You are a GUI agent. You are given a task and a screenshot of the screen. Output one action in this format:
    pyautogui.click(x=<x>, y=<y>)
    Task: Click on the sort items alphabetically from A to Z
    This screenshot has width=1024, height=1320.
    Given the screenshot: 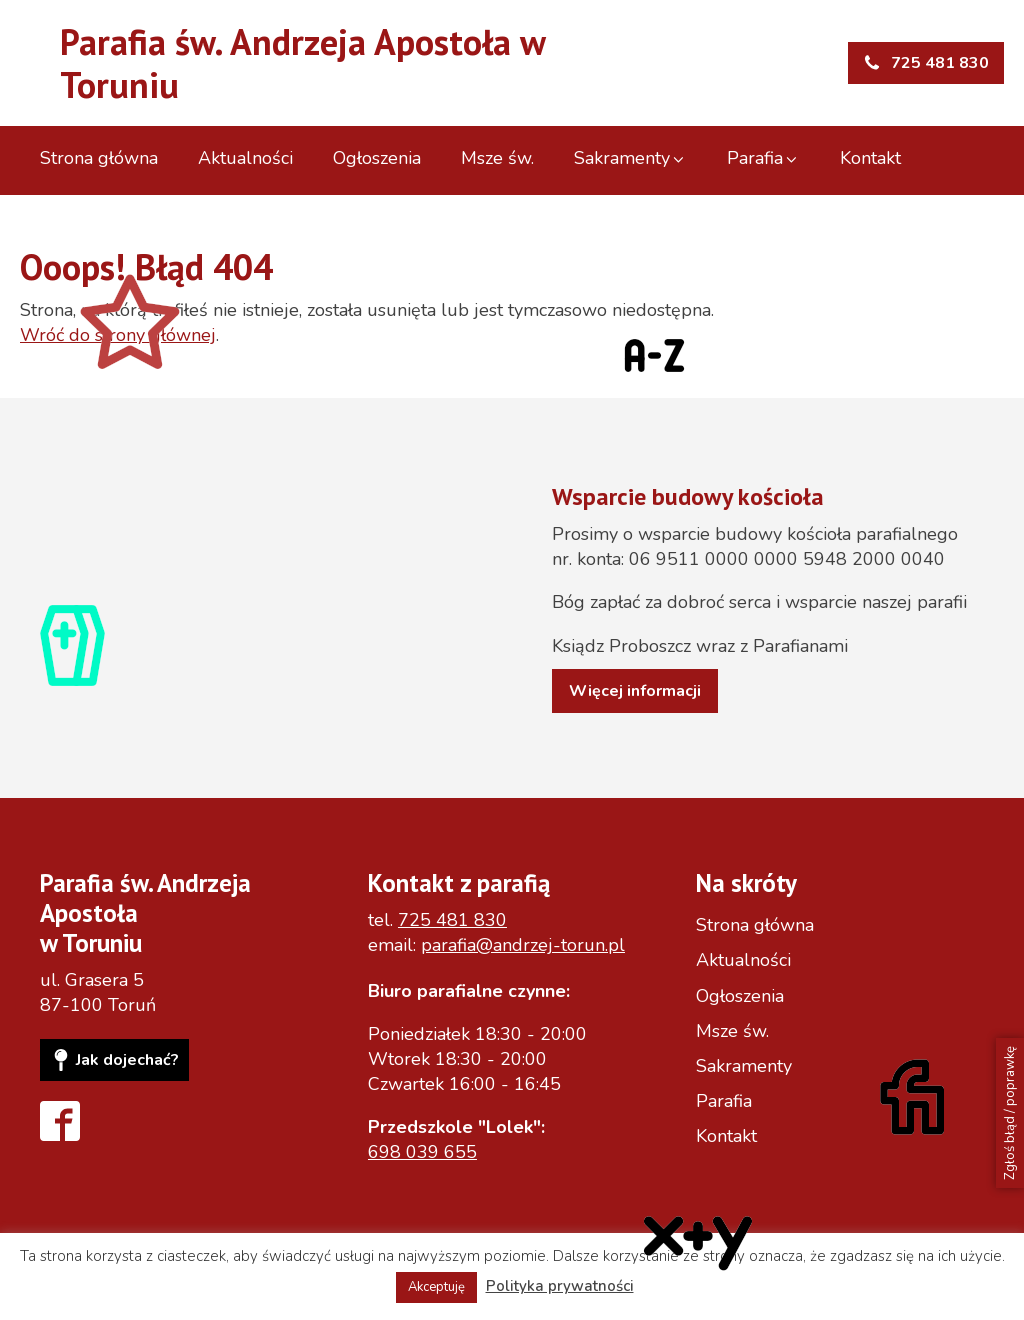 What is the action you would take?
    pyautogui.click(x=654, y=355)
    